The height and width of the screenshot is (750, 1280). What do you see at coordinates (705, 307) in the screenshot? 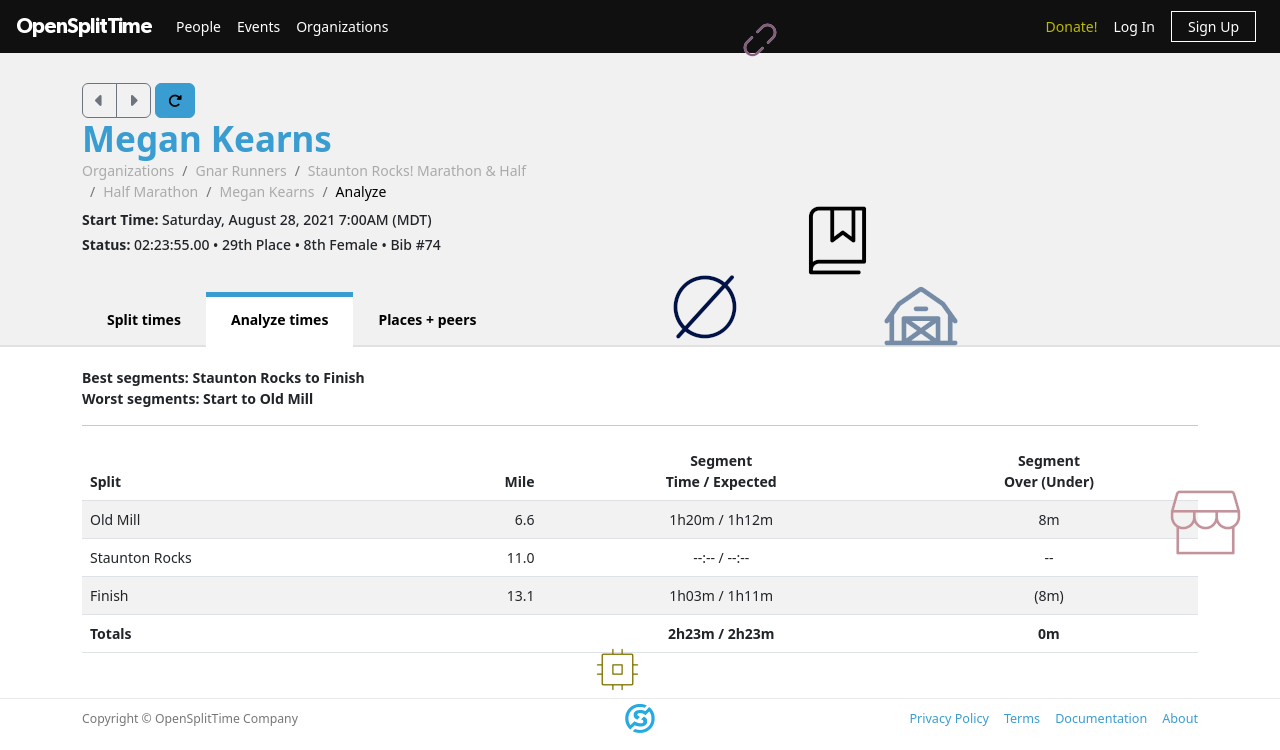
I see `indicates an empty or null state` at bounding box center [705, 307].